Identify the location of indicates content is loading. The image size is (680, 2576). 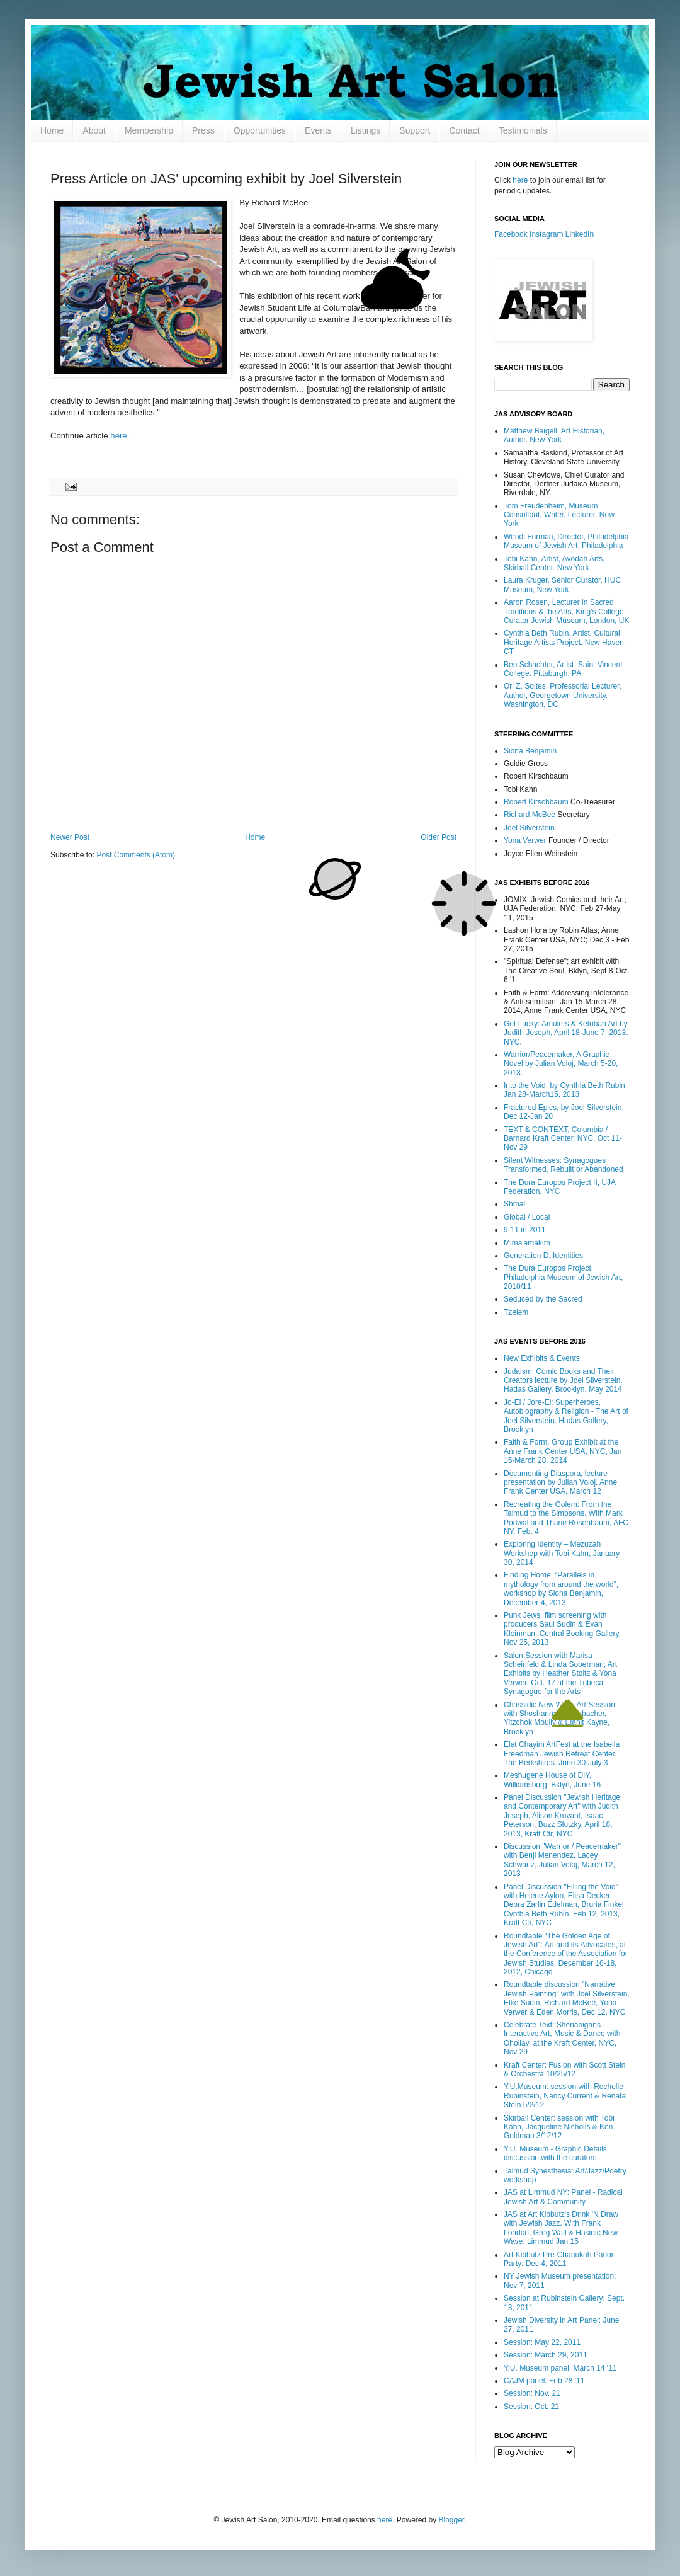
(464, 903).